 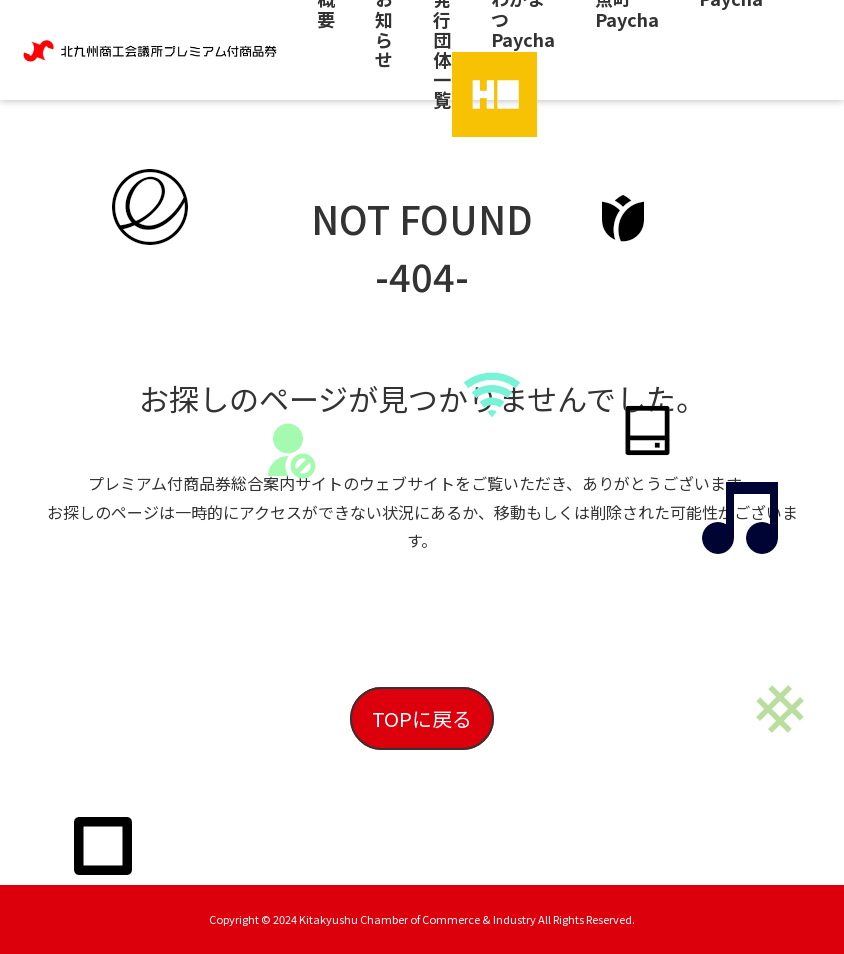 What do you see at coordinates (150, 207) in the screenshot?
I see `elementary OS branding logo` at bounding box center [150, 207].